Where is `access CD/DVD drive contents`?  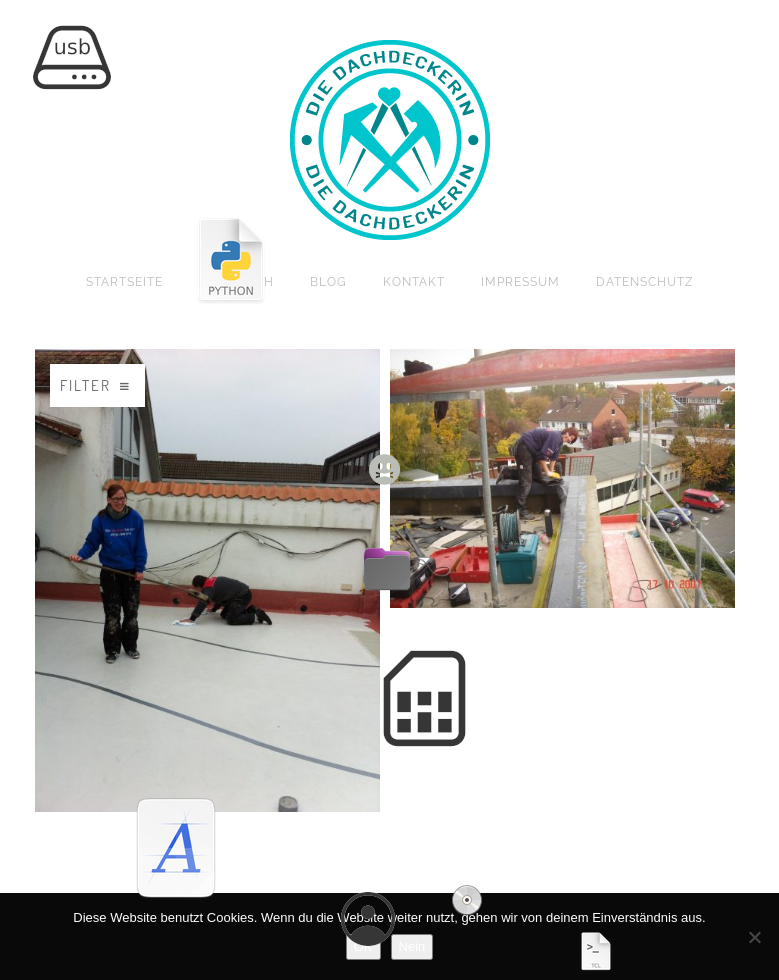 access CD/DVD drive contents is located at coordinates (467, 900).